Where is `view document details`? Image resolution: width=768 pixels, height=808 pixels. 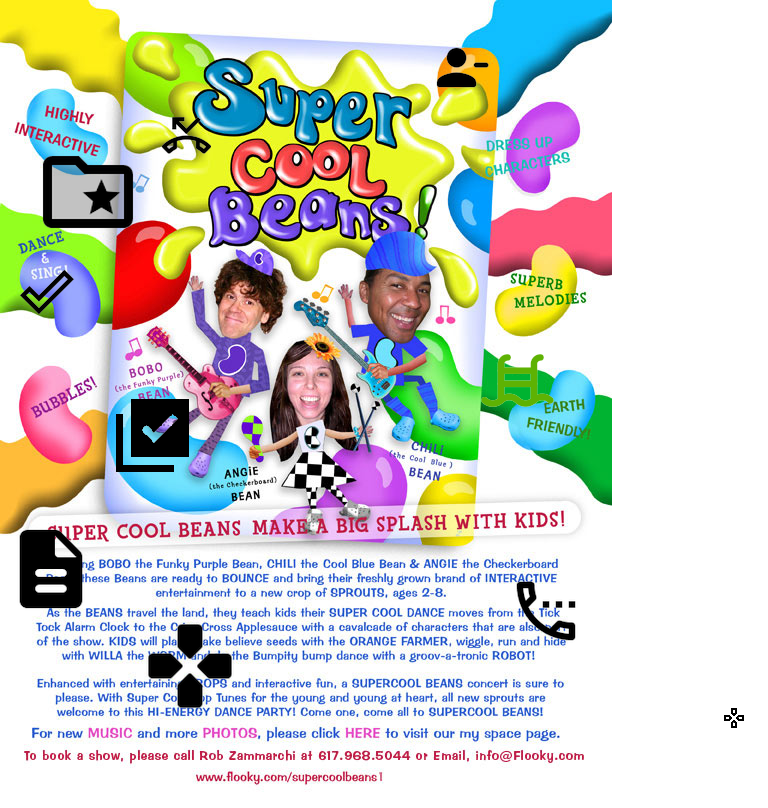
view document details is located at coordinates (51, 569).